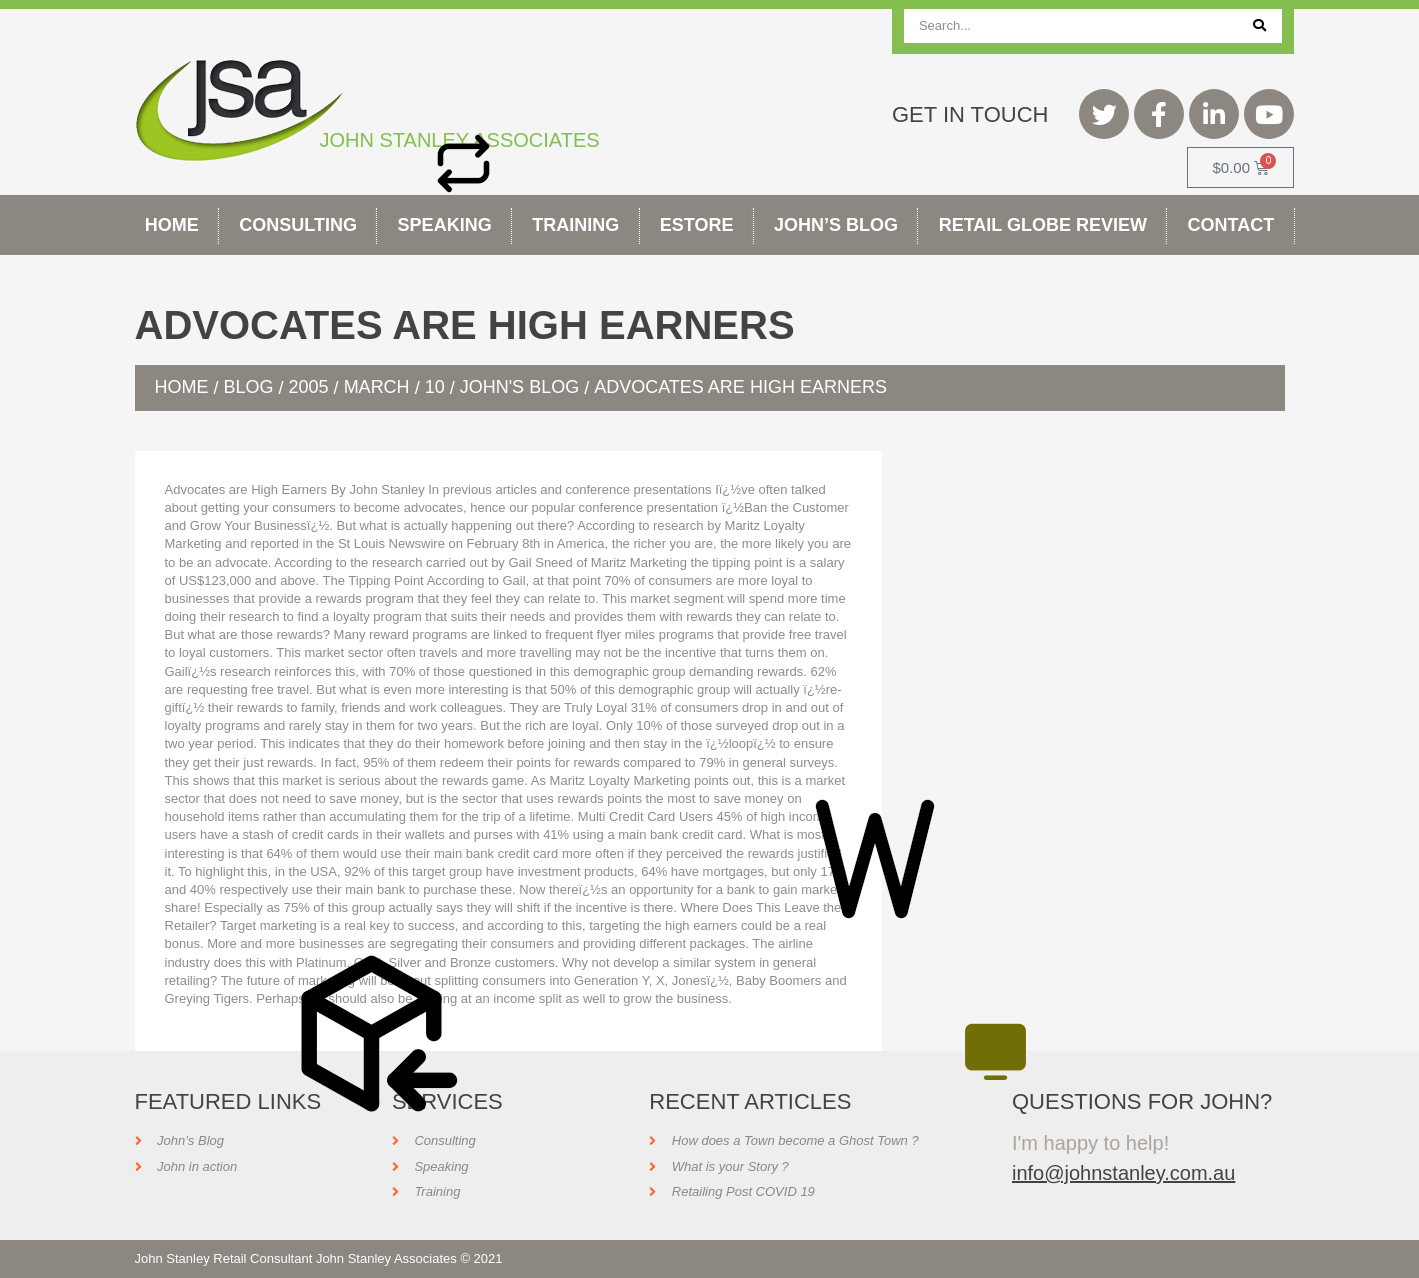  Describe the element at coordinates (463, 163) in the screenshot. I see `enable repeat mode for playback` at that location.